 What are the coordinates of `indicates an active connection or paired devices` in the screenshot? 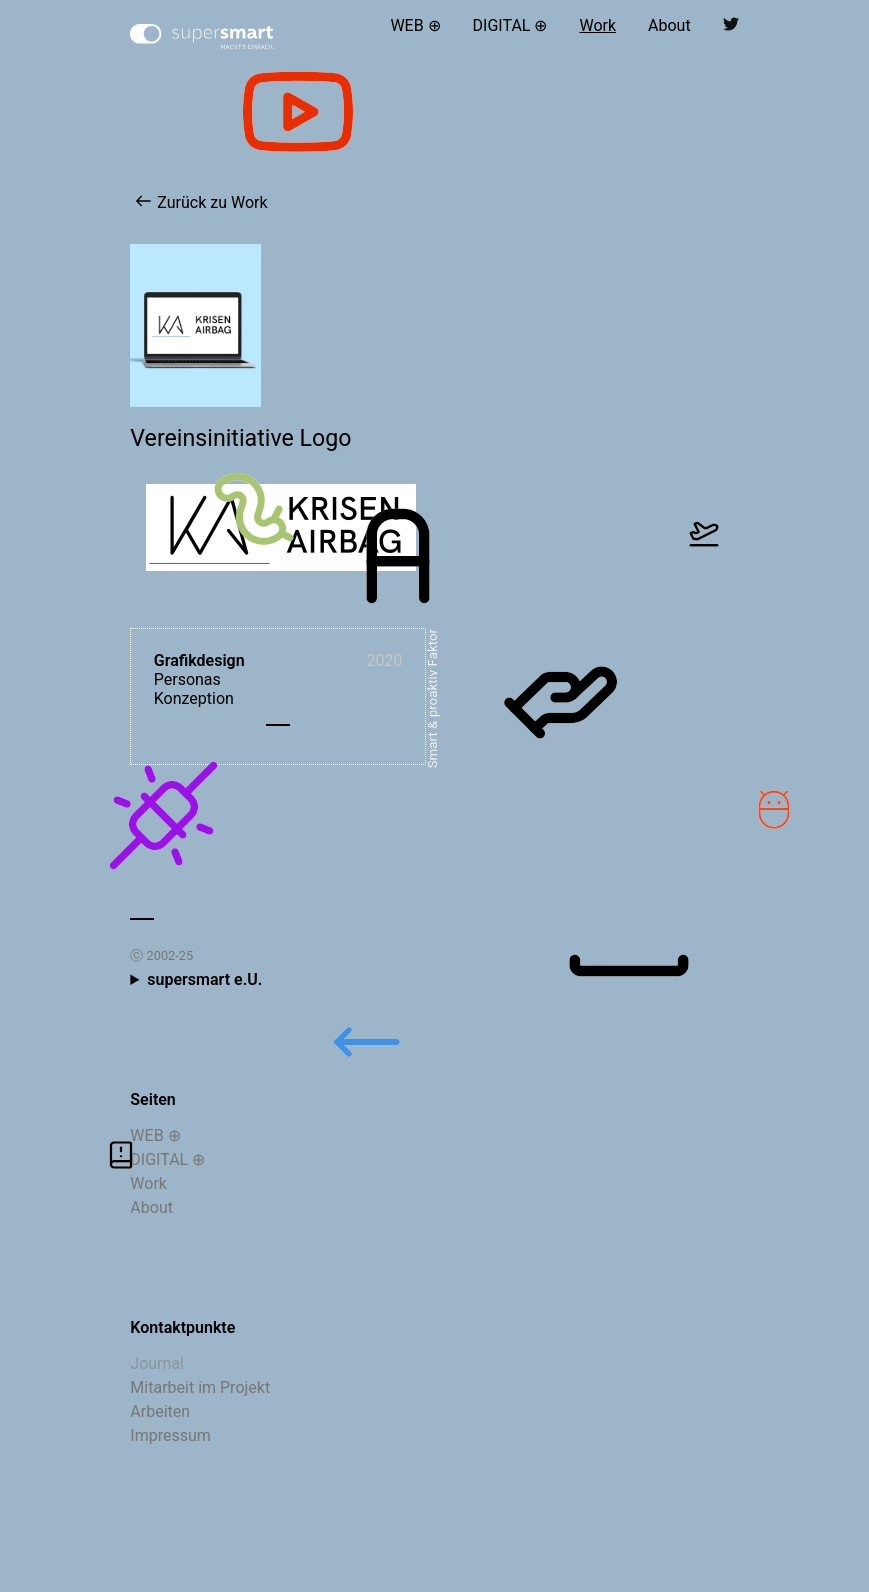 It's located at (163, 815).